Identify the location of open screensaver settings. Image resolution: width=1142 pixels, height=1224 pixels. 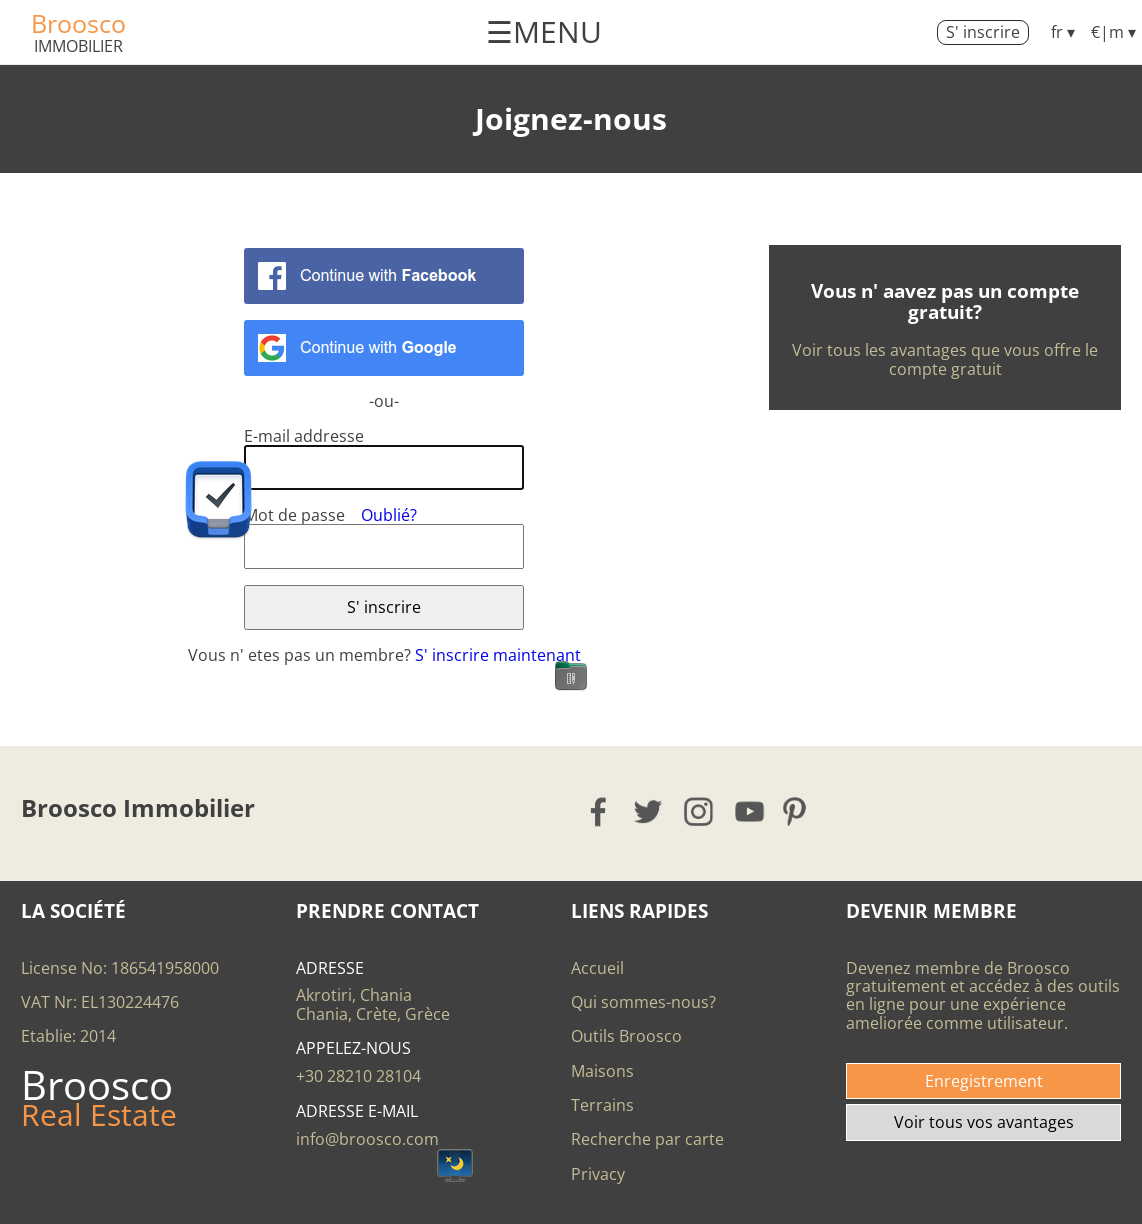
(455, 1165).